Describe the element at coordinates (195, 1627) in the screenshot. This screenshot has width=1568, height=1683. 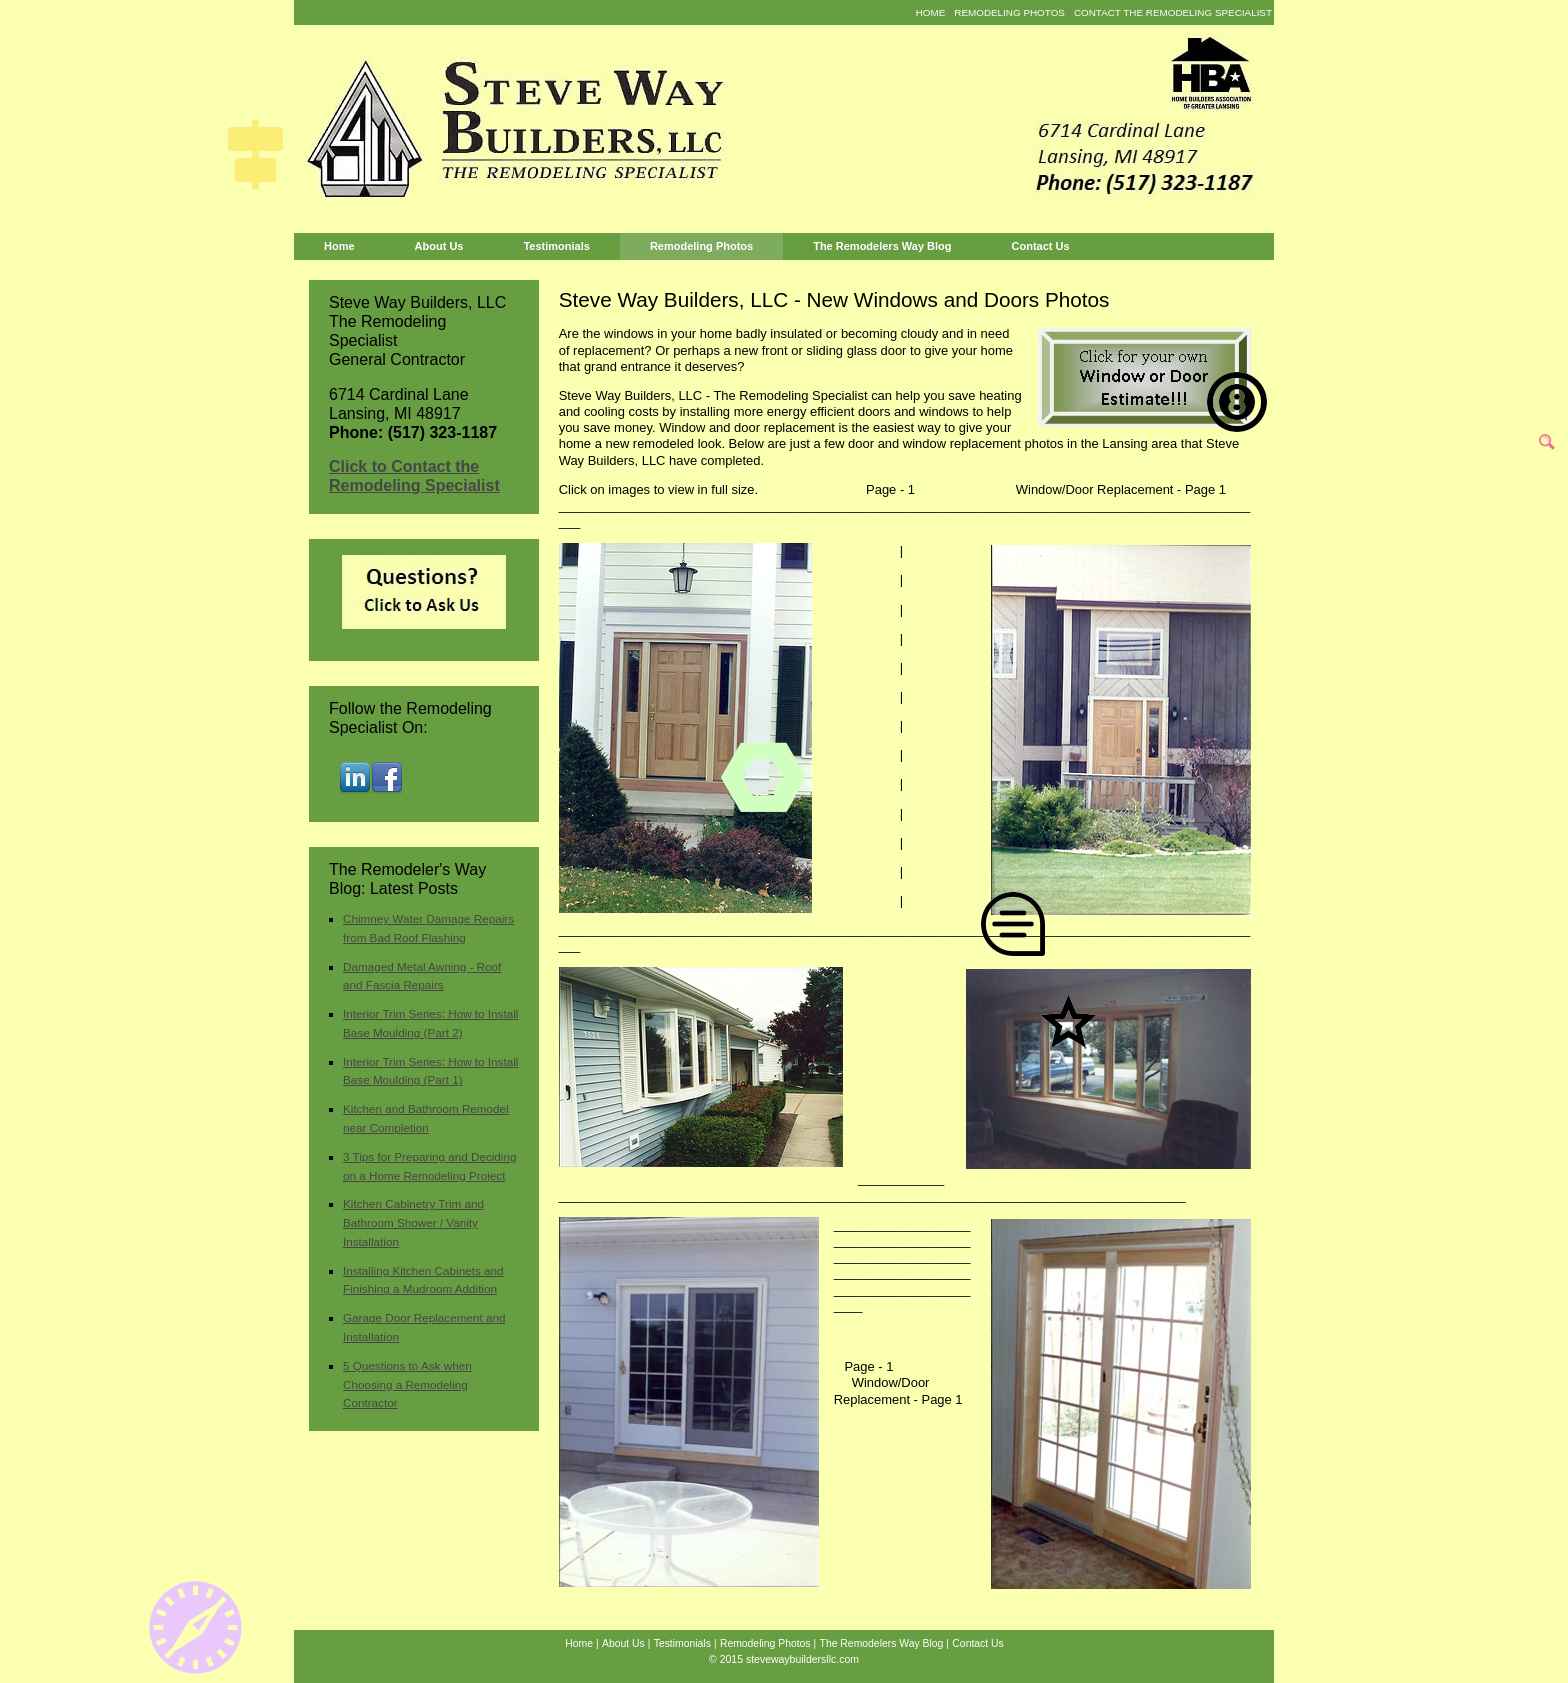
I see `open Safari web browser` at that location.